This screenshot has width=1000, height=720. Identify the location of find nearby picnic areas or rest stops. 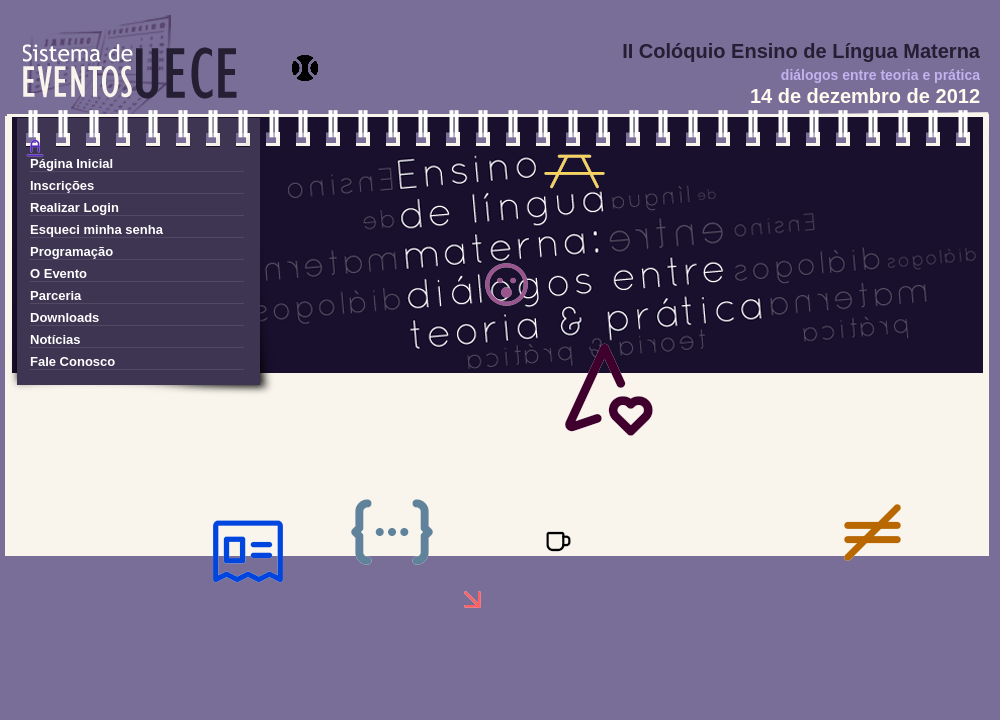
(574, 171).